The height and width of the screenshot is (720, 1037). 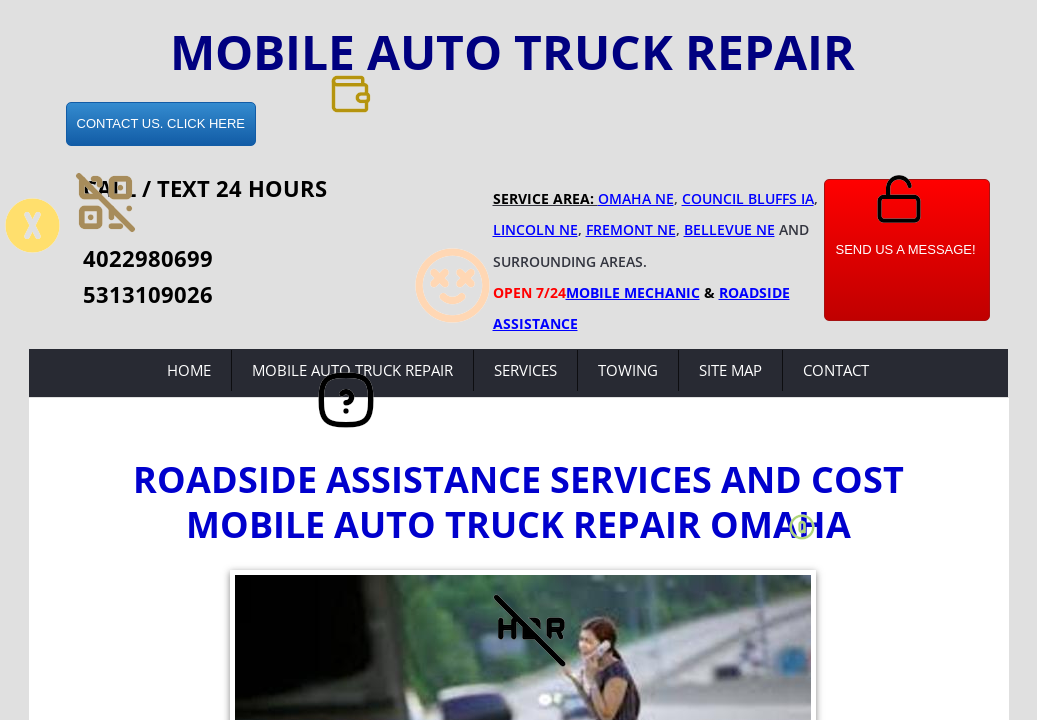 What do you see at coordinates (899, 199) in the screenshot?
I see `unlock a secured item or feature` at bounding box center [899, 199].